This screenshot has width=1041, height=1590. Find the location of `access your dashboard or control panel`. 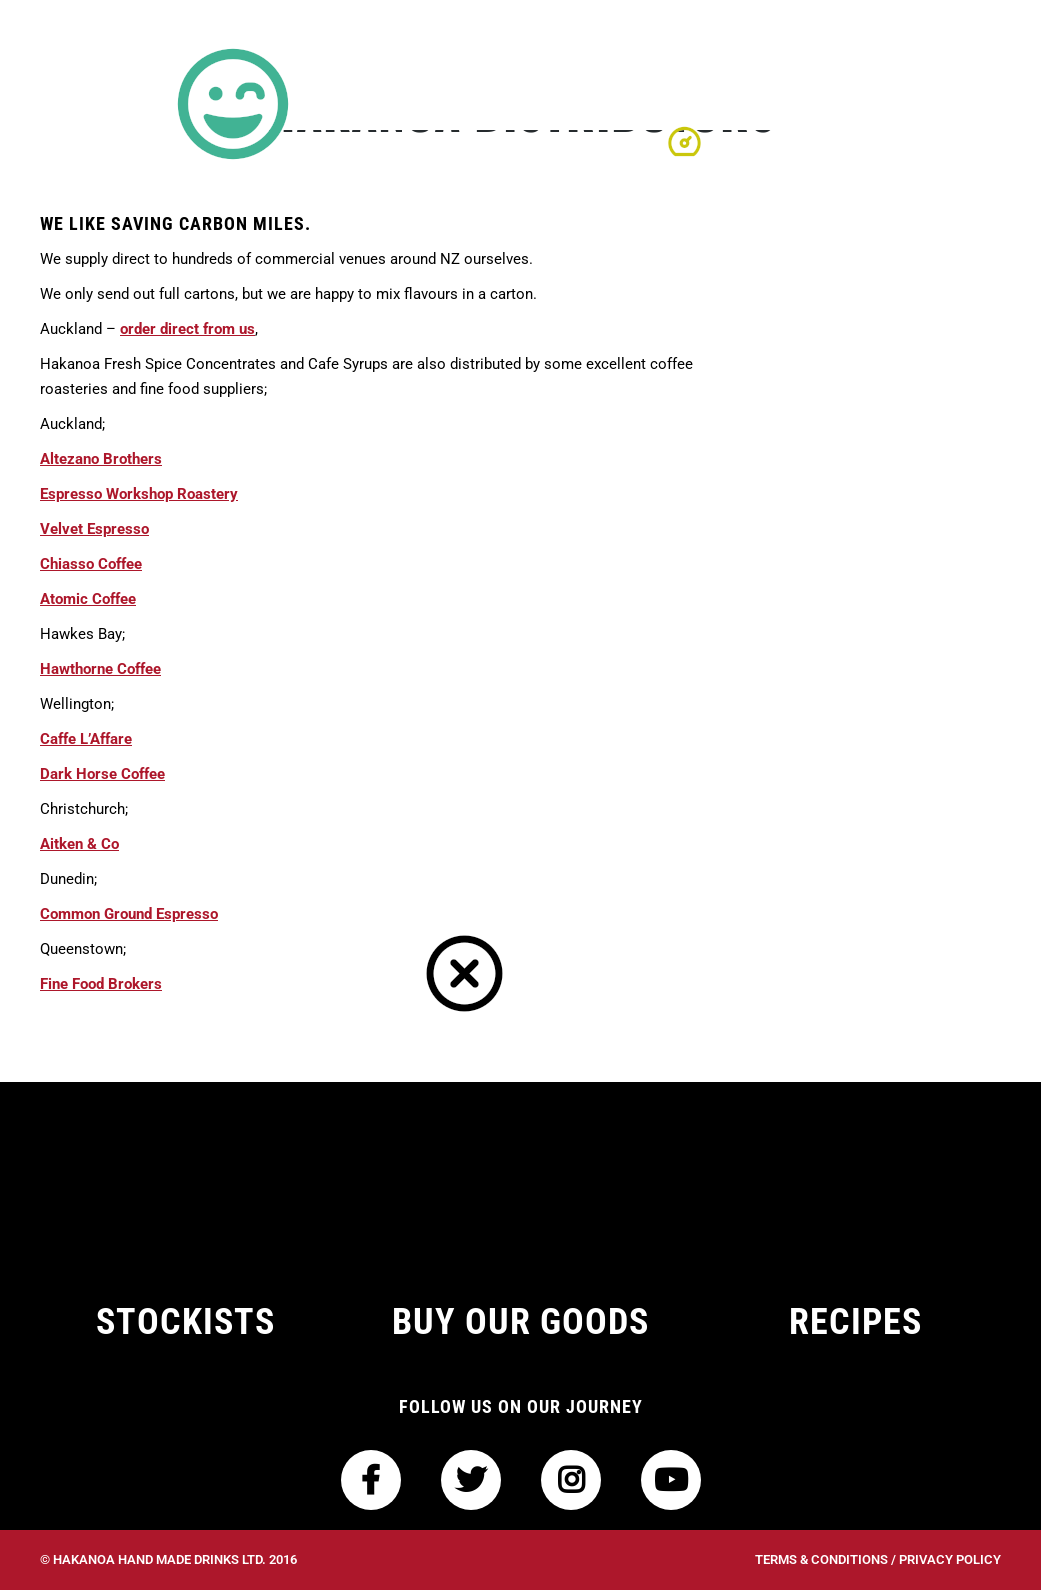

access your dashboard or control panel is located at coordinates (684, 141).